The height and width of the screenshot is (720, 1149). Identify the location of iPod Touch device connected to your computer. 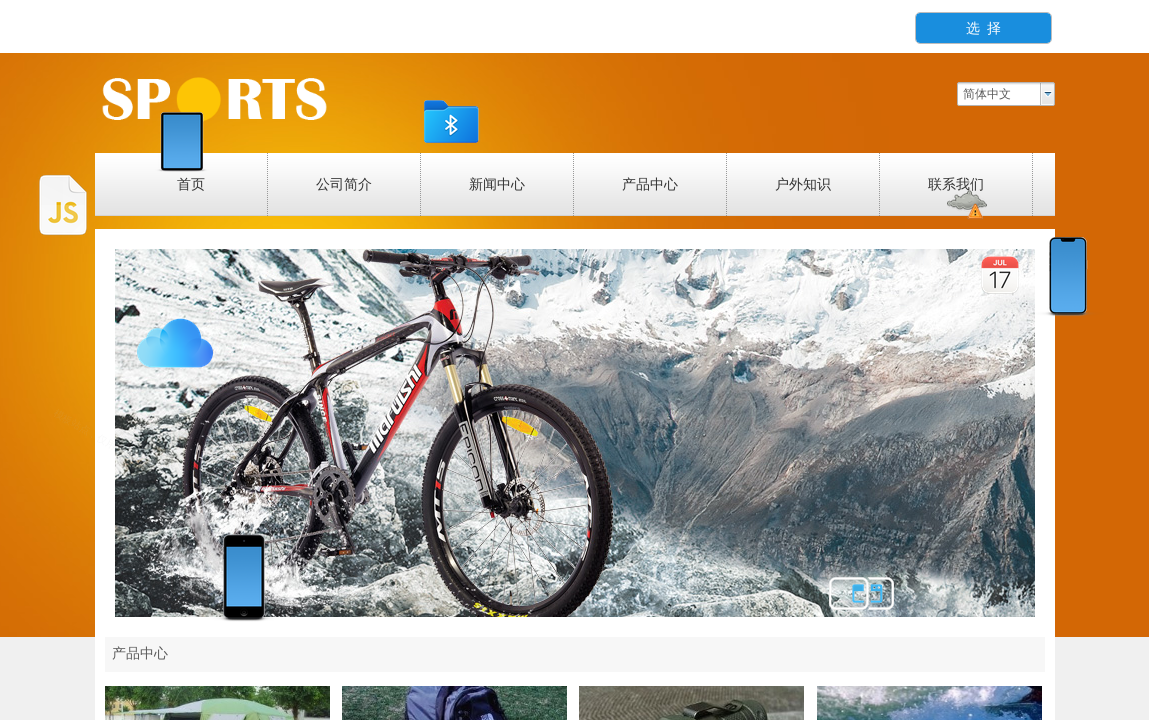
(244, 578).